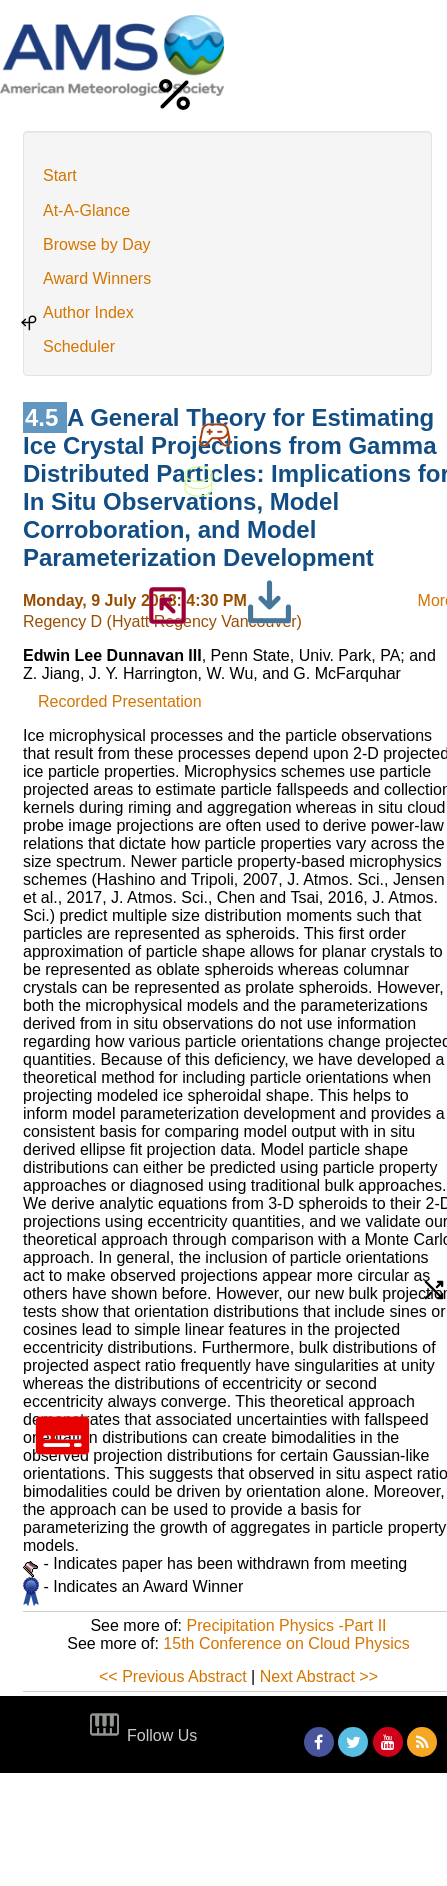 The width and height of the screenshot is (447, 1886). What do you see at coordinates (434, 1290) in the screenshot?
I see `shuffle or randomize content order` at bounding box center [434, 1290].